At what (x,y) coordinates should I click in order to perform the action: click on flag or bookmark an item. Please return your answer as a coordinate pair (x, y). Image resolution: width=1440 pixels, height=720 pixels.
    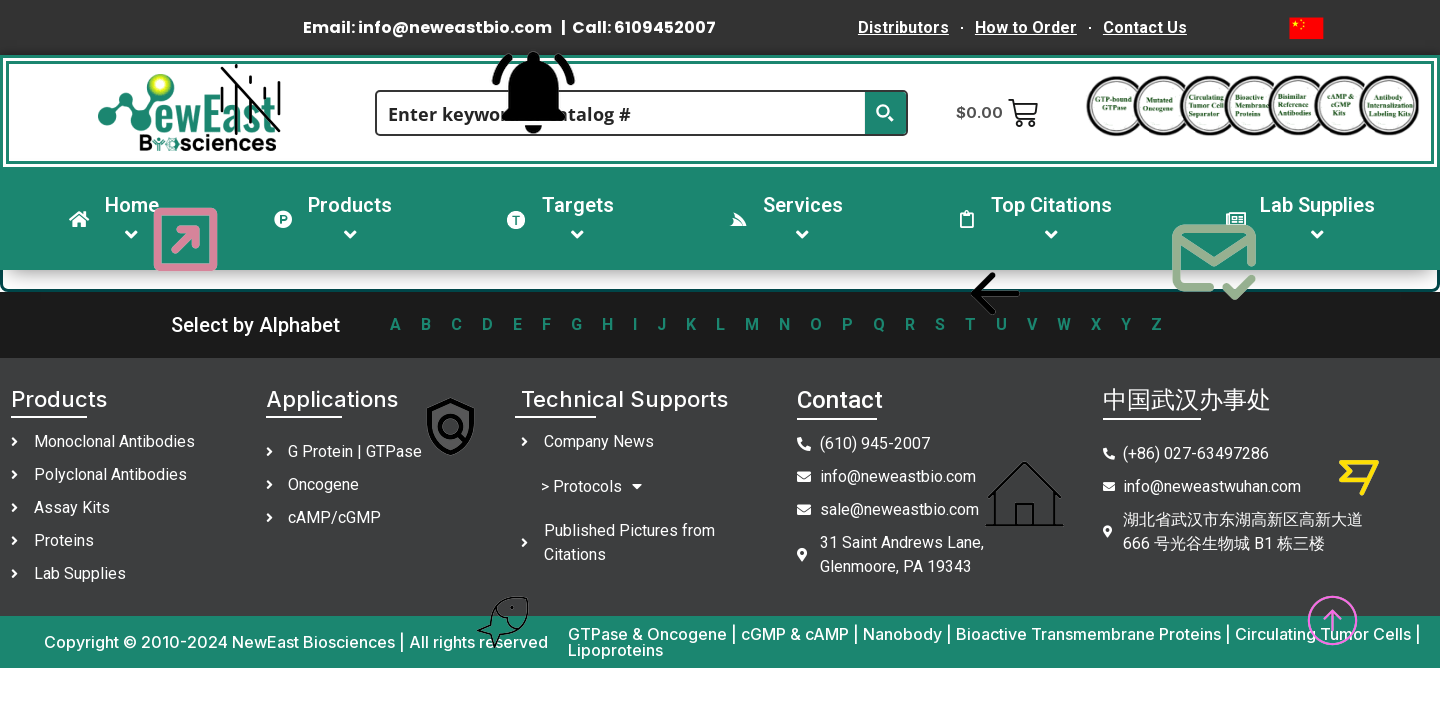
    Looking at the image, I should click on (1357, 475).